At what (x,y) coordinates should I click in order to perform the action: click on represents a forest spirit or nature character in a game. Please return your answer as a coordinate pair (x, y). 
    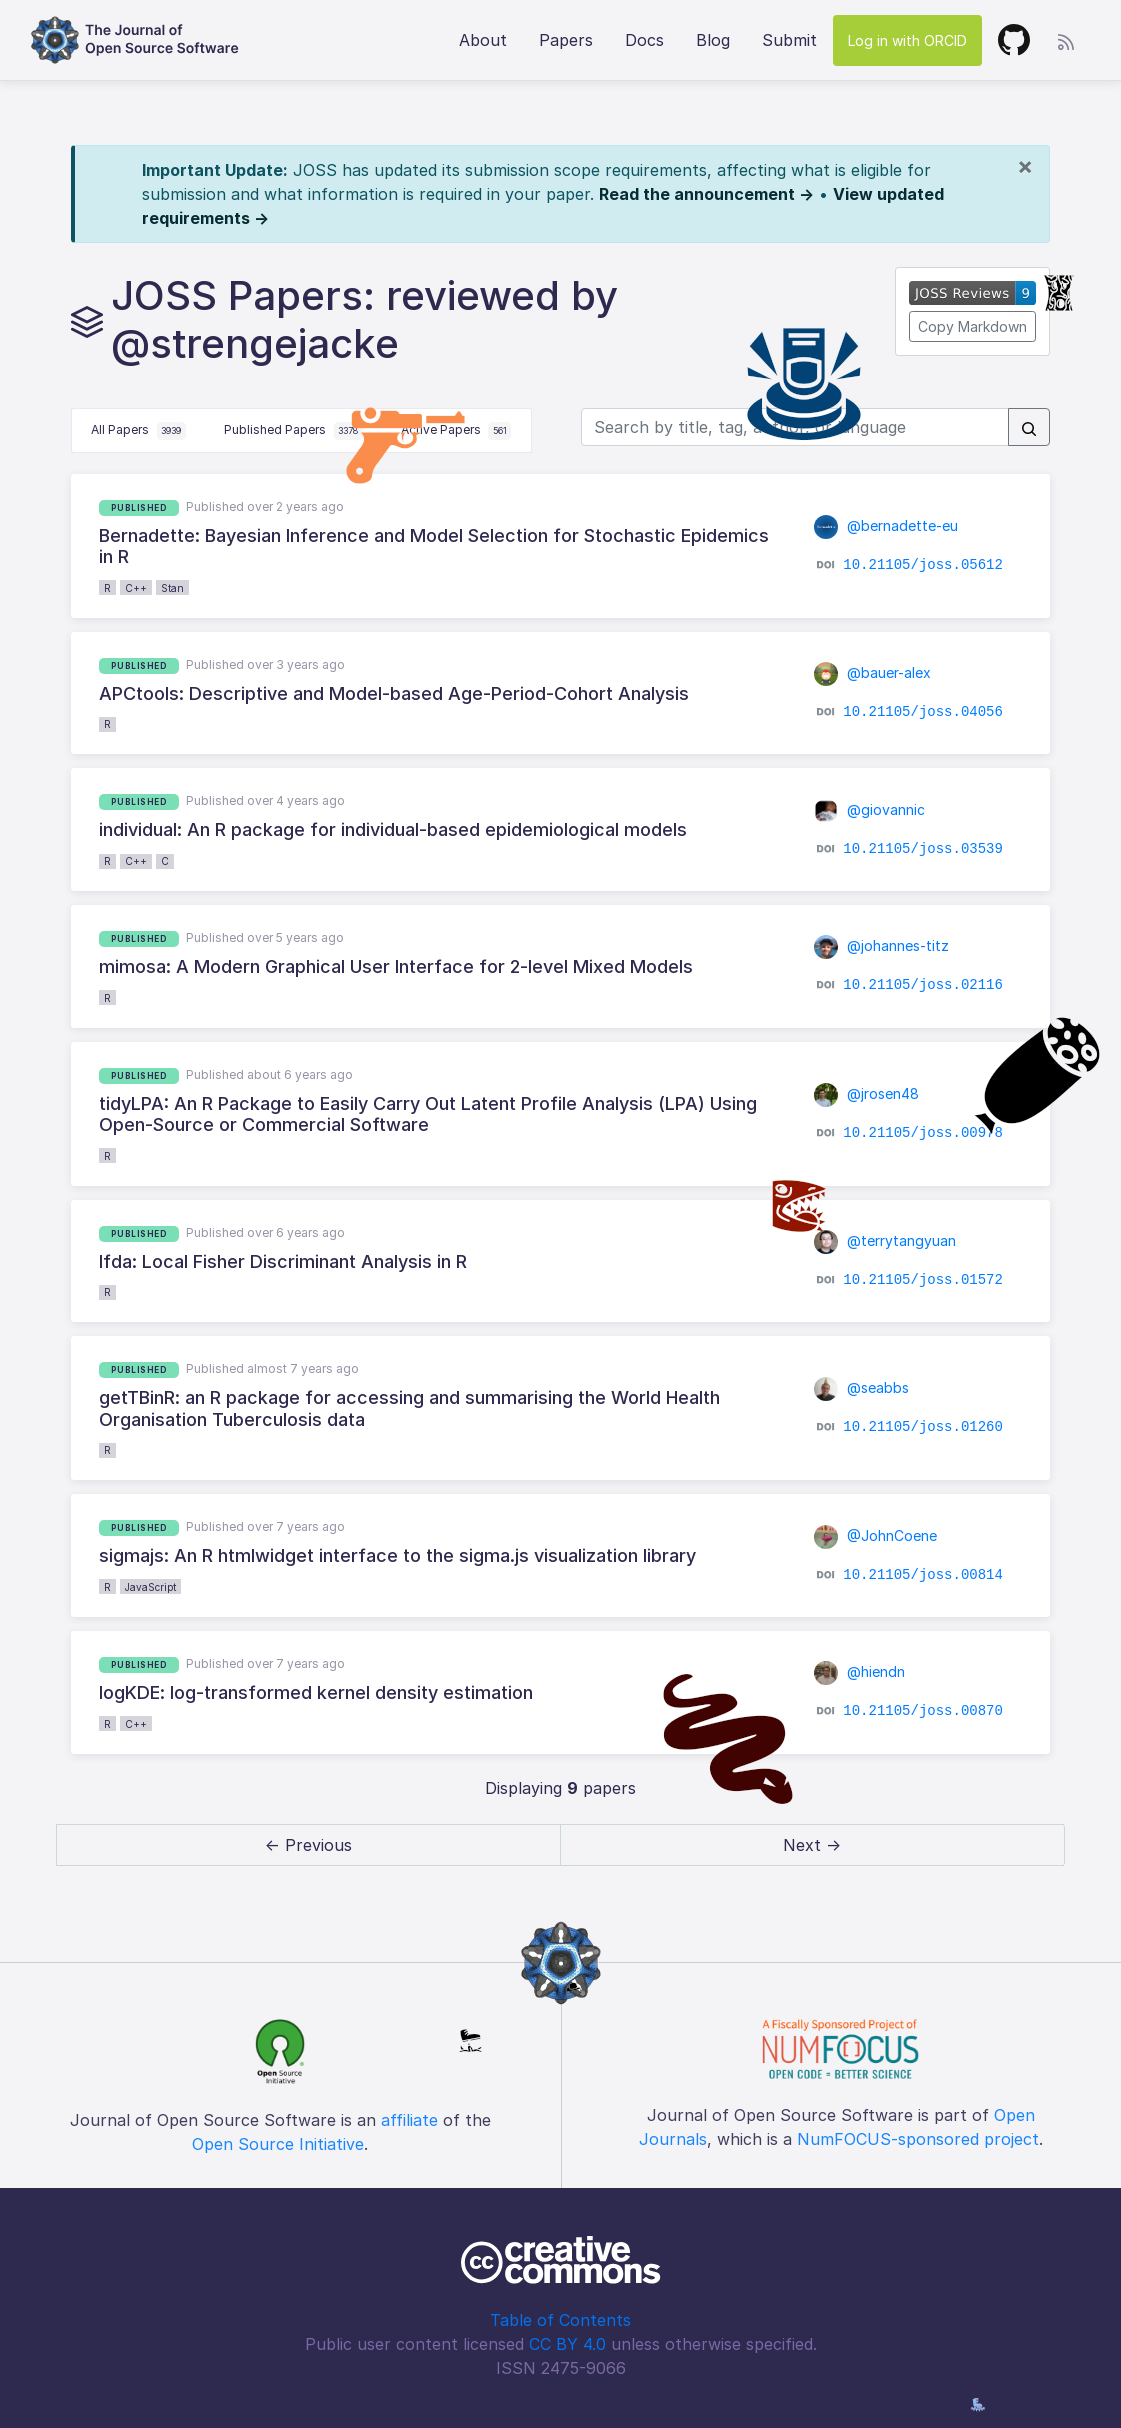
    Looking at the image, I should click on (1059, 293).